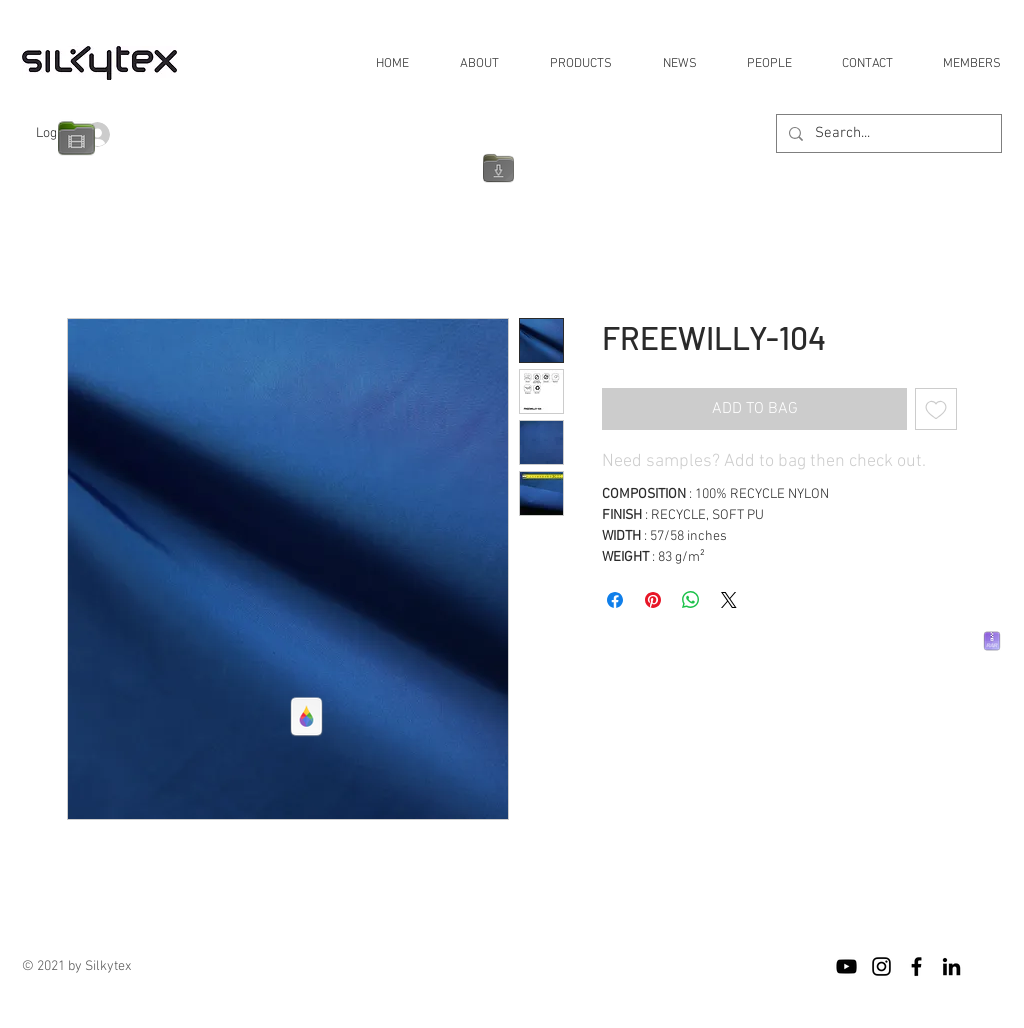 The image size is (1024, 1028). What do you see at coordinates (76, 137) in the screenshot?
I see `open your videos folder` at bounding box center [76, 137].